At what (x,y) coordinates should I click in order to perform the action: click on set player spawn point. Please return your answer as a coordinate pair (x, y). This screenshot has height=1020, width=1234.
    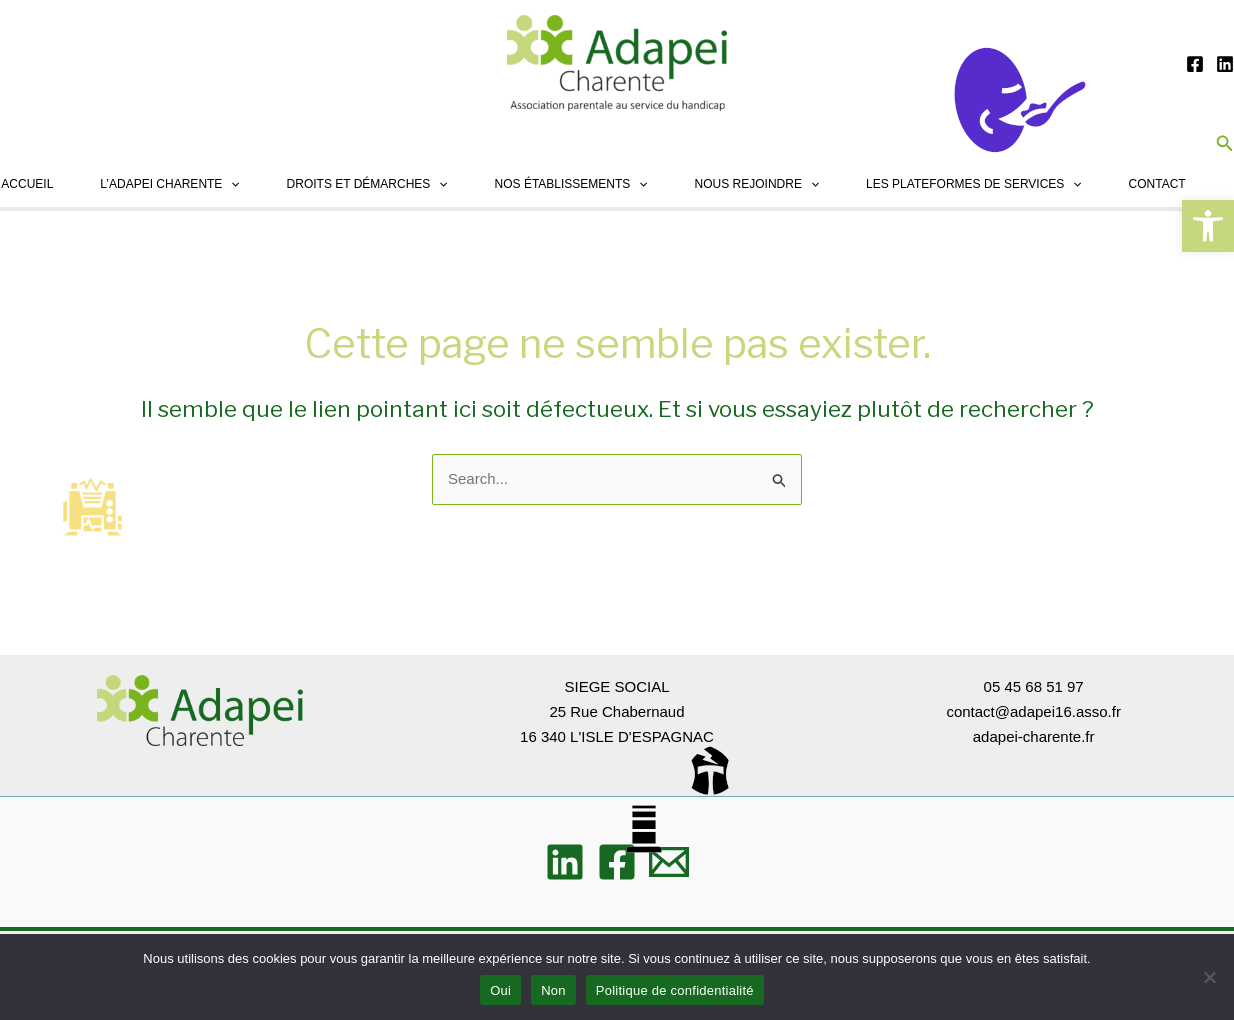
    Looking at the image, I should click on (644, 829).